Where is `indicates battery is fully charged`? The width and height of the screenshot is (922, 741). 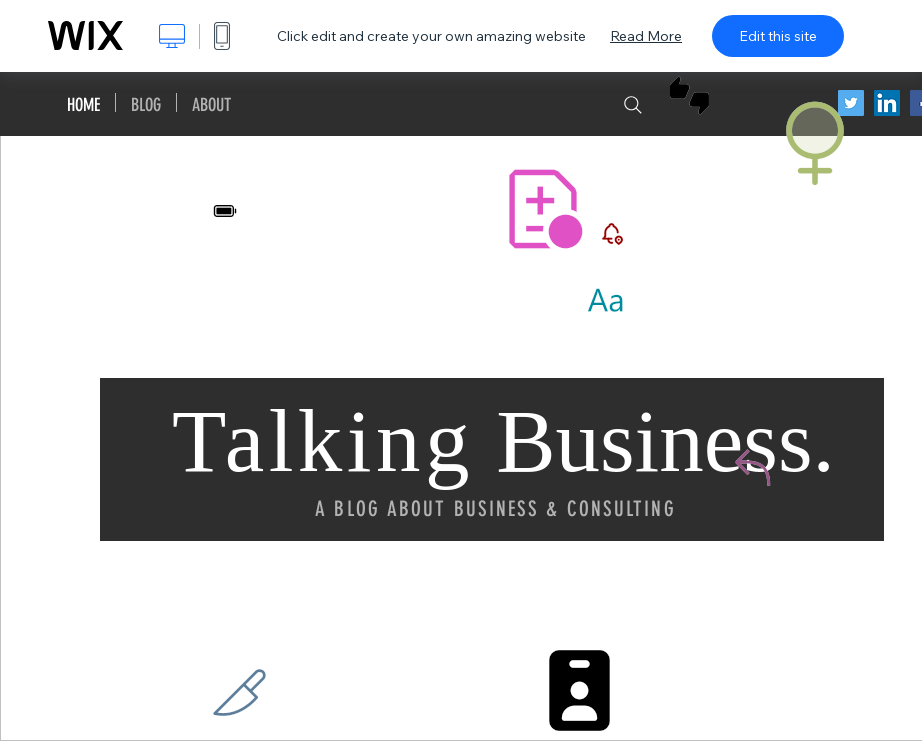 indicates battery is fully charged is located at coordinates (225, 211).